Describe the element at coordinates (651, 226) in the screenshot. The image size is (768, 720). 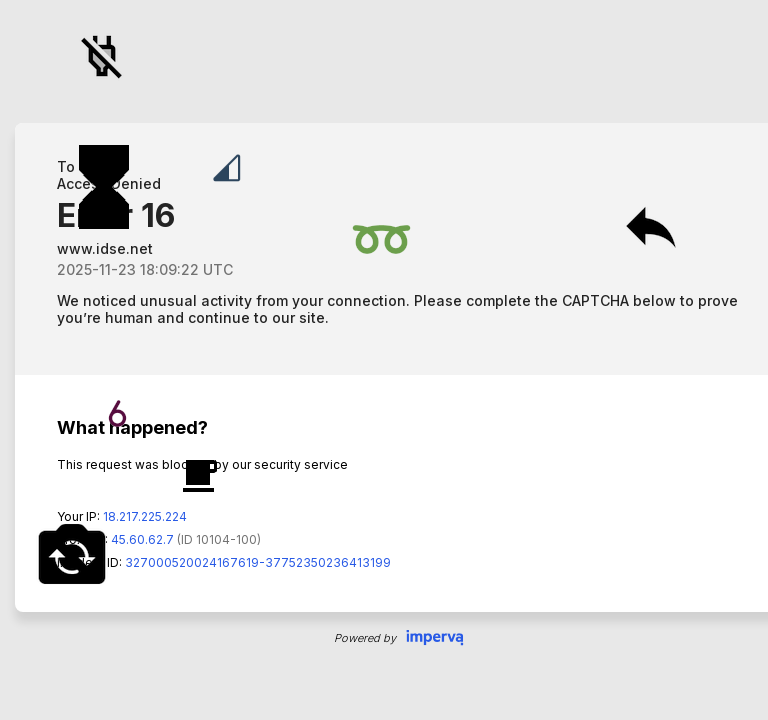
I see `reply to a message or comment` at that location.